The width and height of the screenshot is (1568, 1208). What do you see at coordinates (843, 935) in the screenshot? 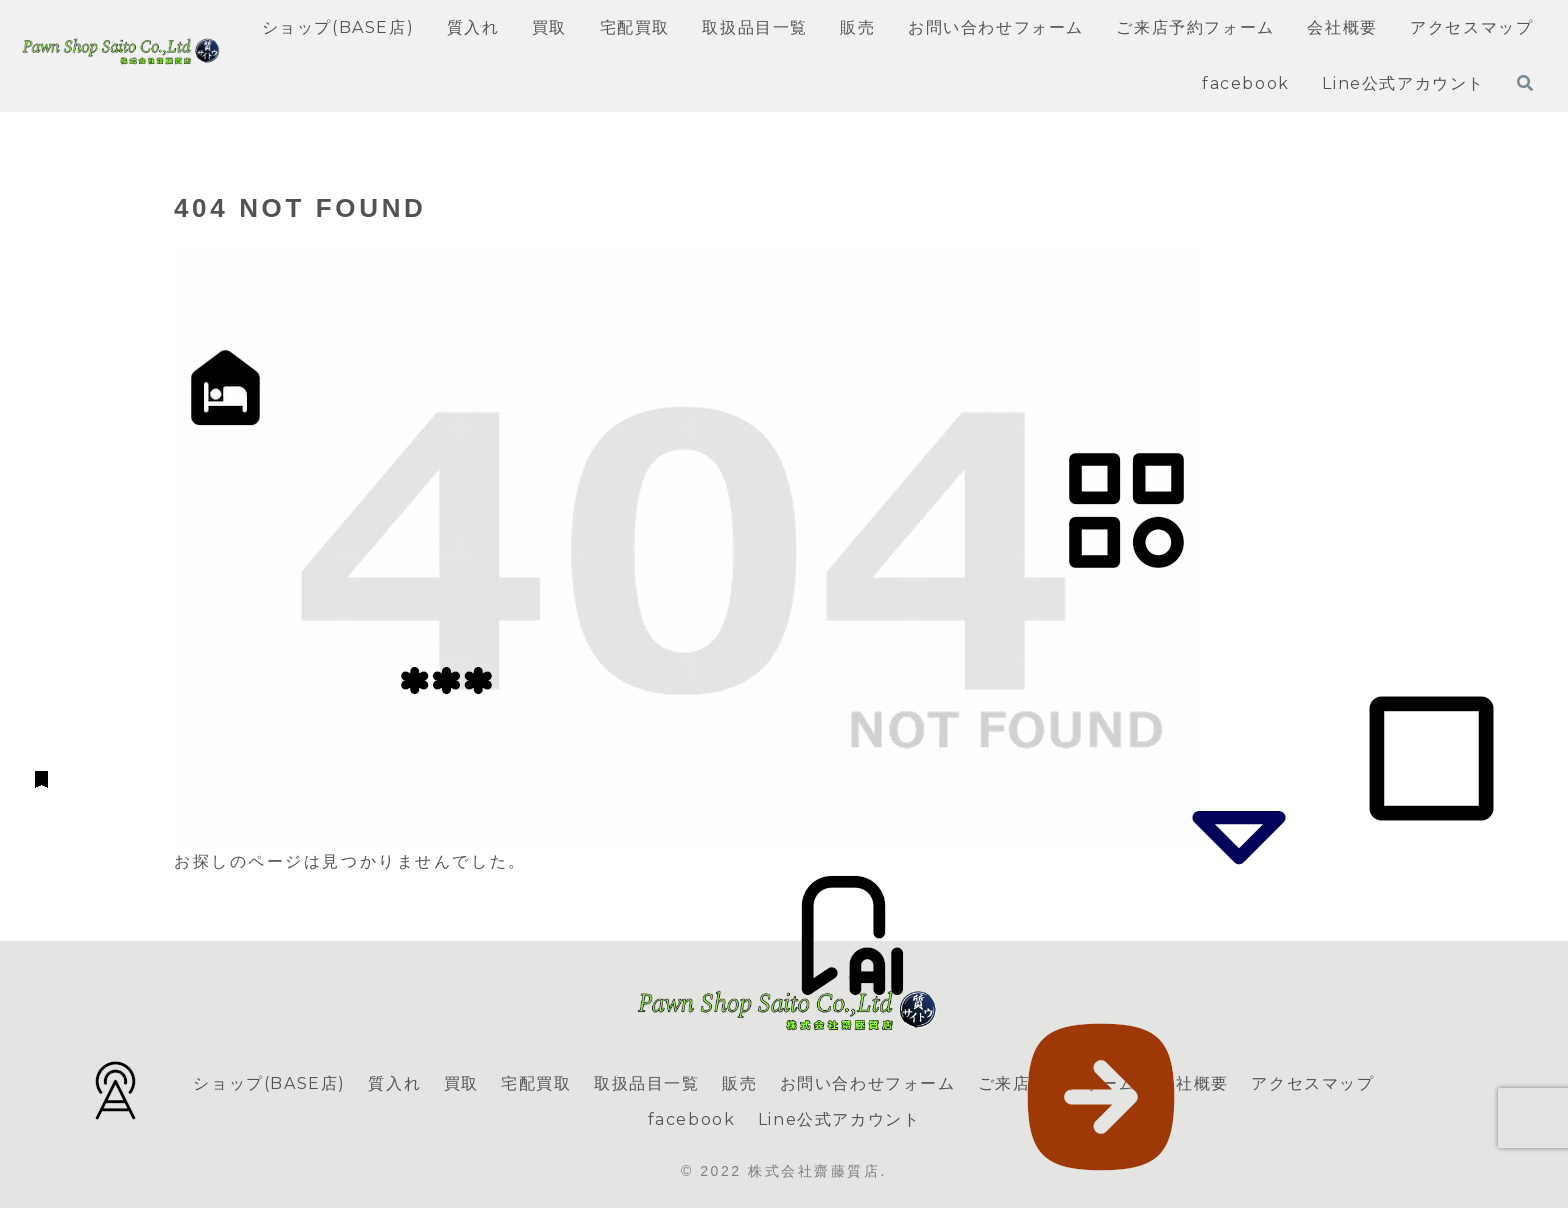
I see `access AI-powered bookmarks` at bounding box center [843, 935].